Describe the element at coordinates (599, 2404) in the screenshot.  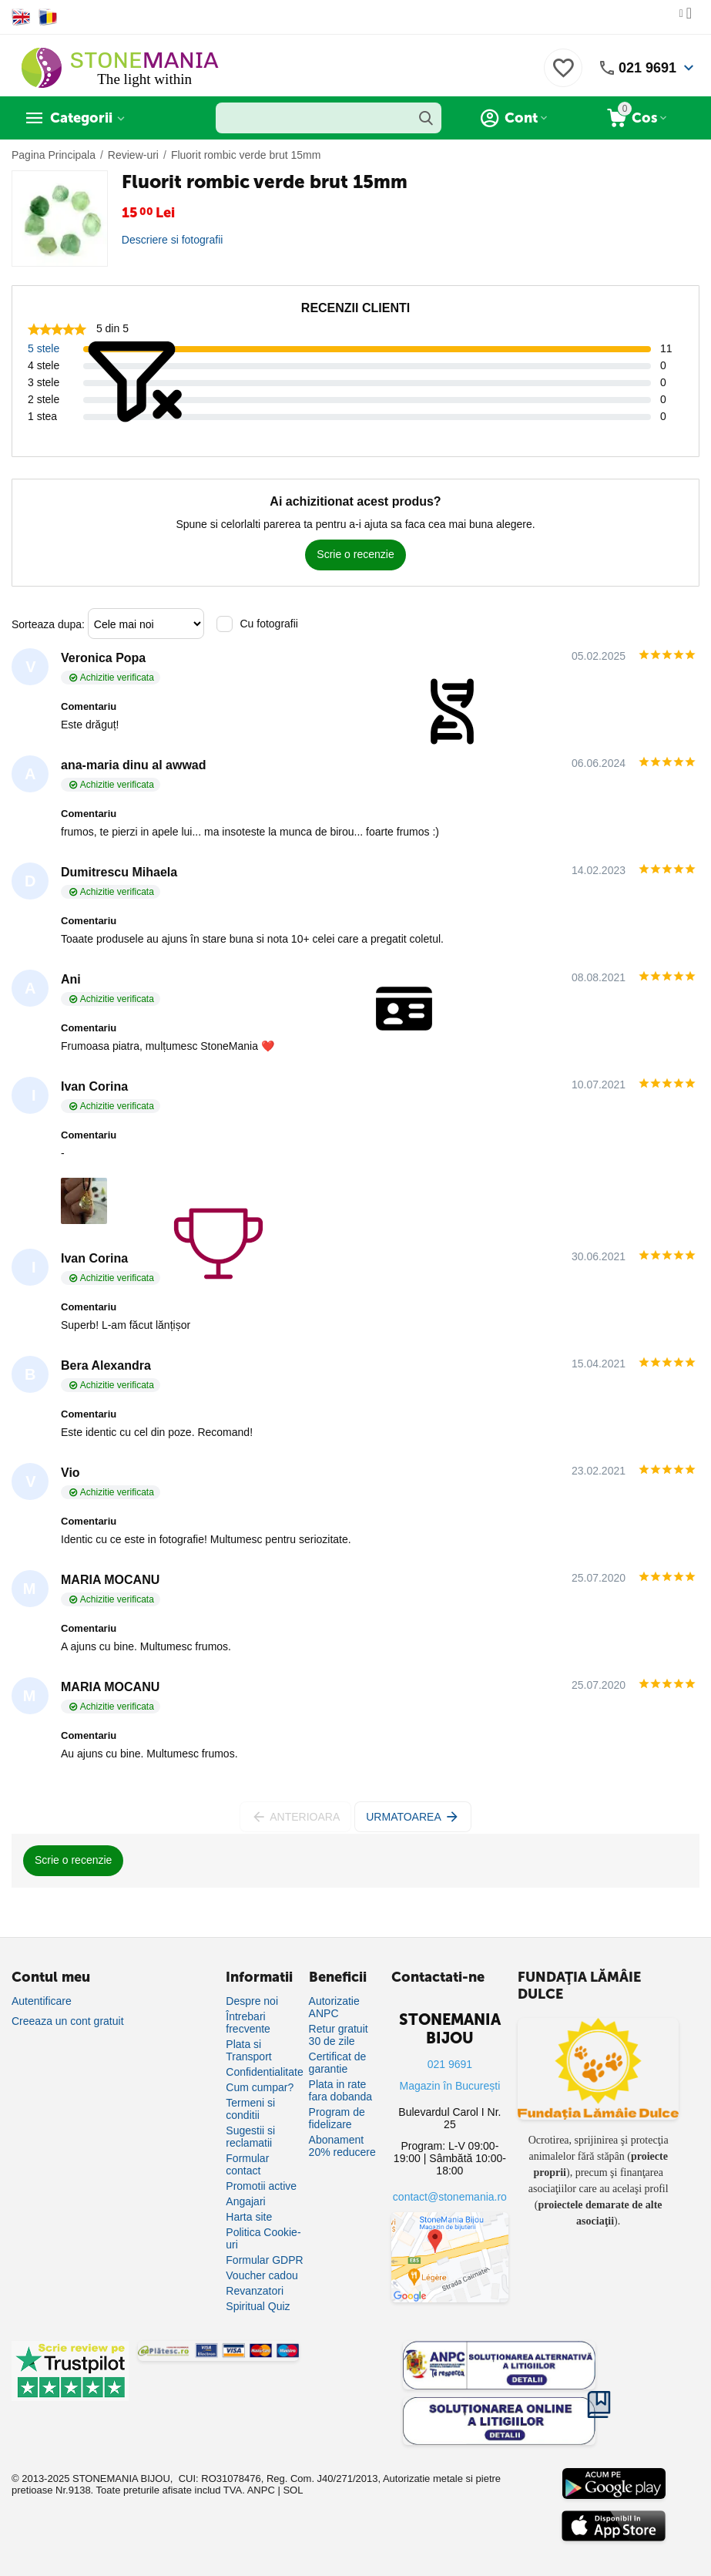
I see `access your bookmarked reading material` at that location.